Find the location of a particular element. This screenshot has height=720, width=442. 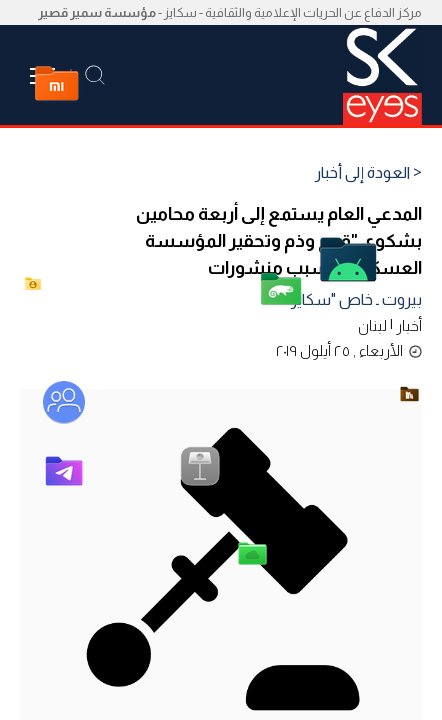

open xiaomi-related files folder is located at coordinates (56, 84).